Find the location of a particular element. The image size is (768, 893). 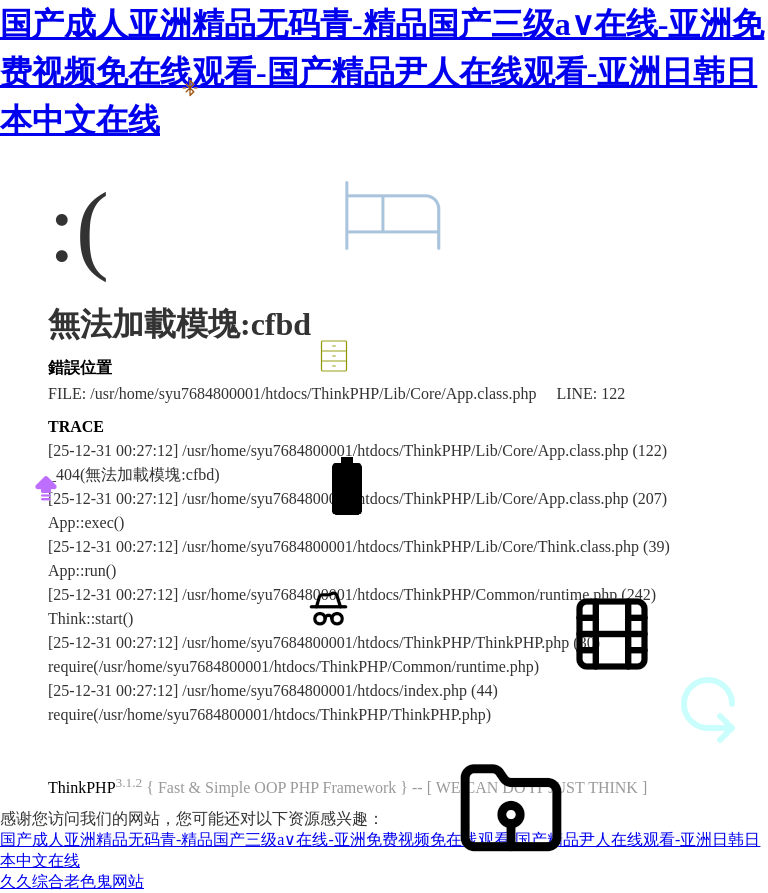

enable incognito or private browsing mode is located at coordinates (328, 608).